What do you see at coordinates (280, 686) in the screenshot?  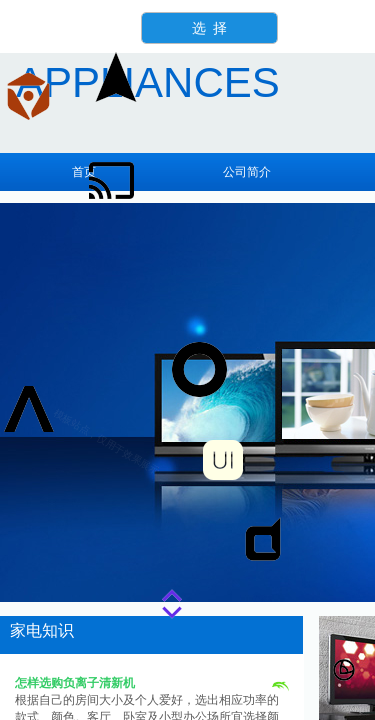 I see `dolphin emulator logo` at bounding box center [280, 686].